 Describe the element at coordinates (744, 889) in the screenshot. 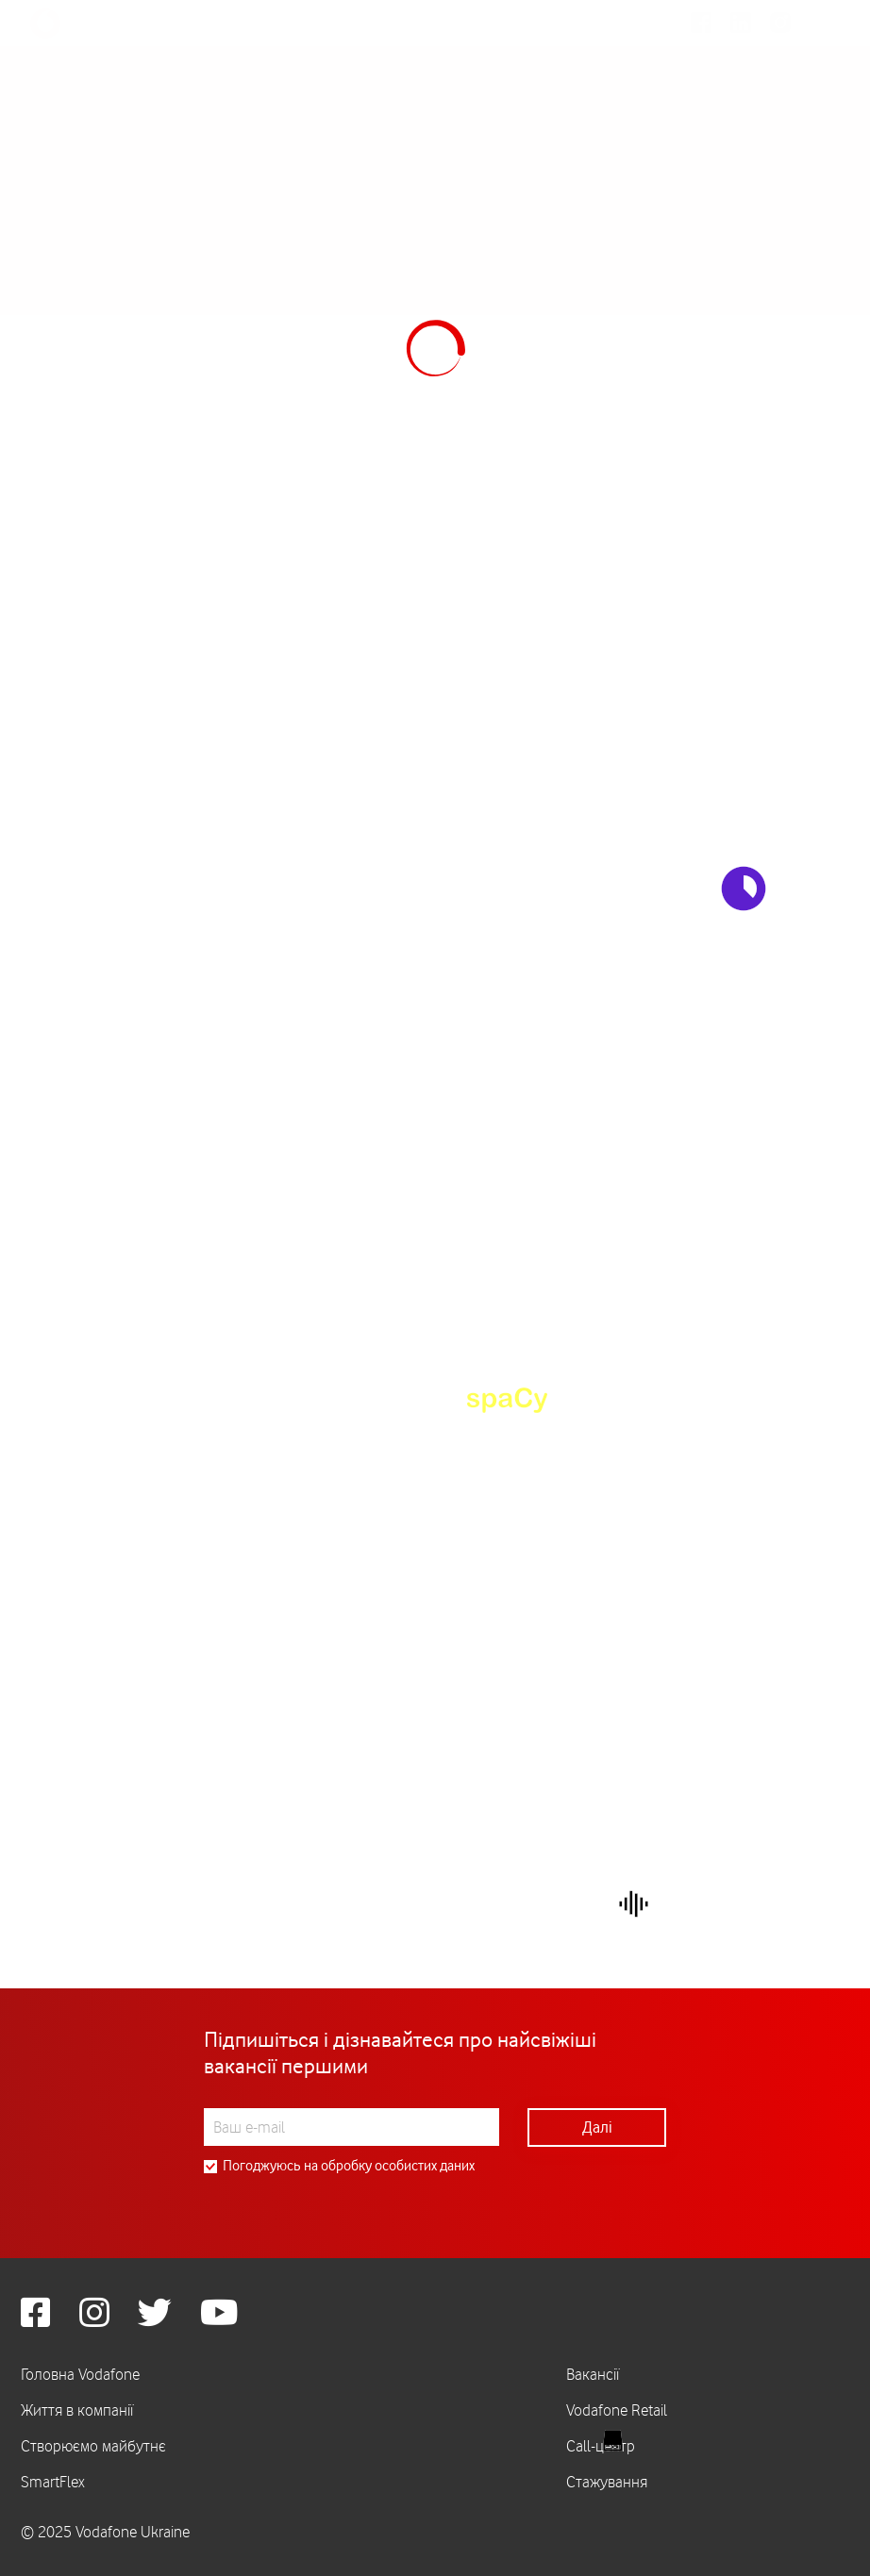

I see `indicates approximately 25% progress complete` at that location.